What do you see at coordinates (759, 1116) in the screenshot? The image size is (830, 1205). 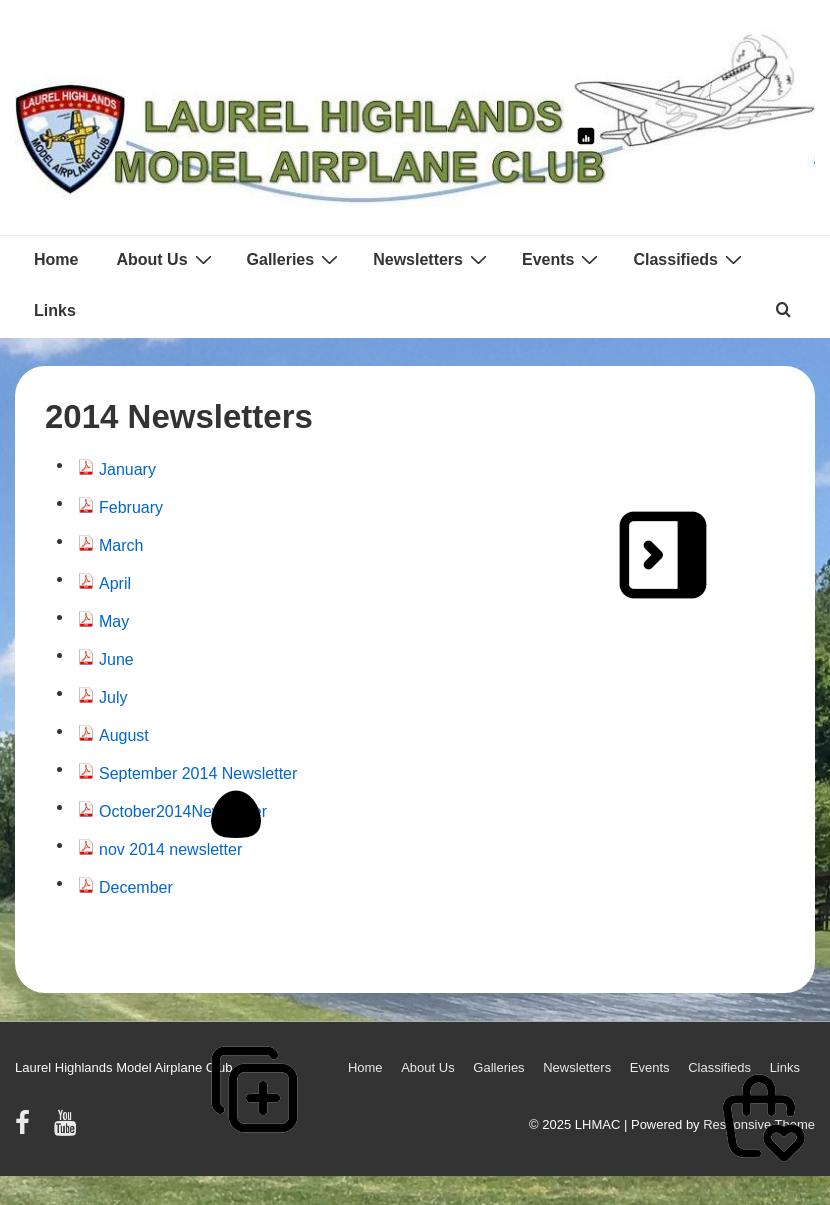 I see `view your wishlist or saved items` at bounding box center [759, 1116].